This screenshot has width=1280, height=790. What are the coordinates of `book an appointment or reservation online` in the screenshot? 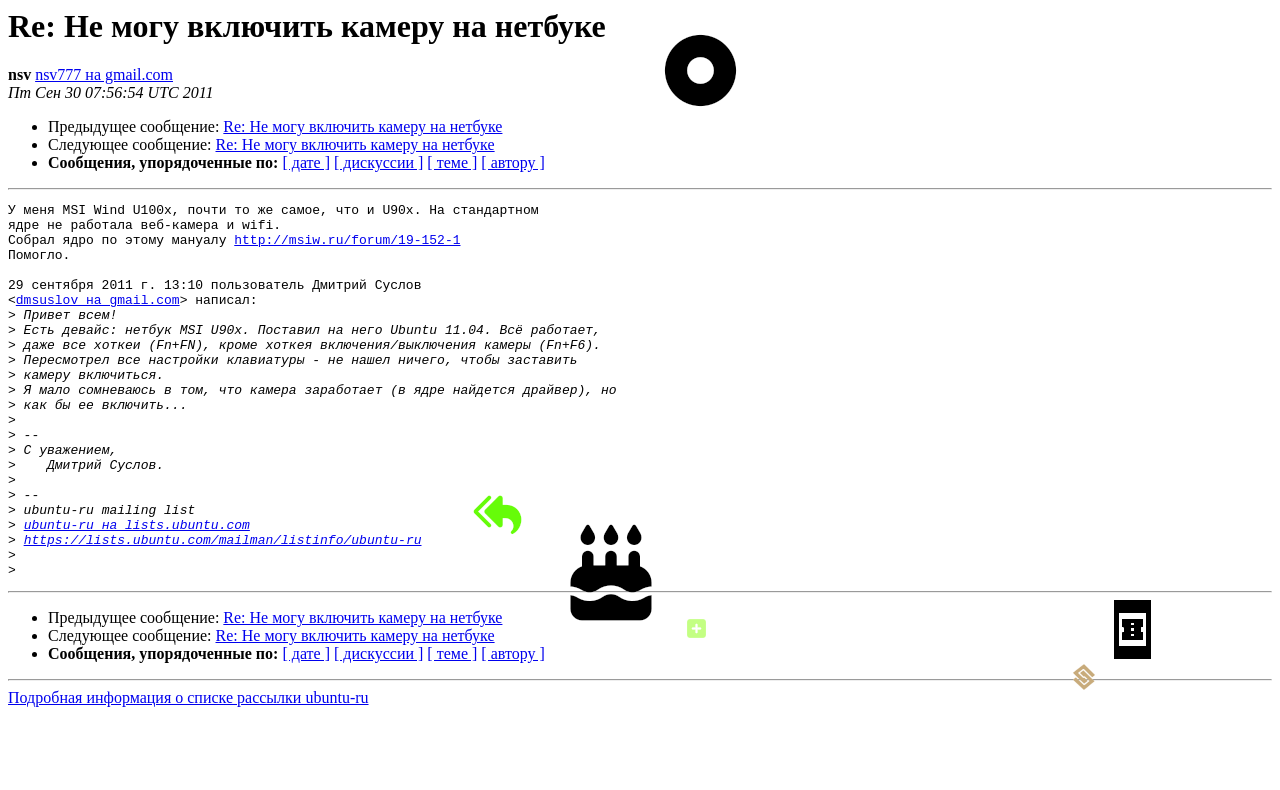 It's located at (1132, 629).